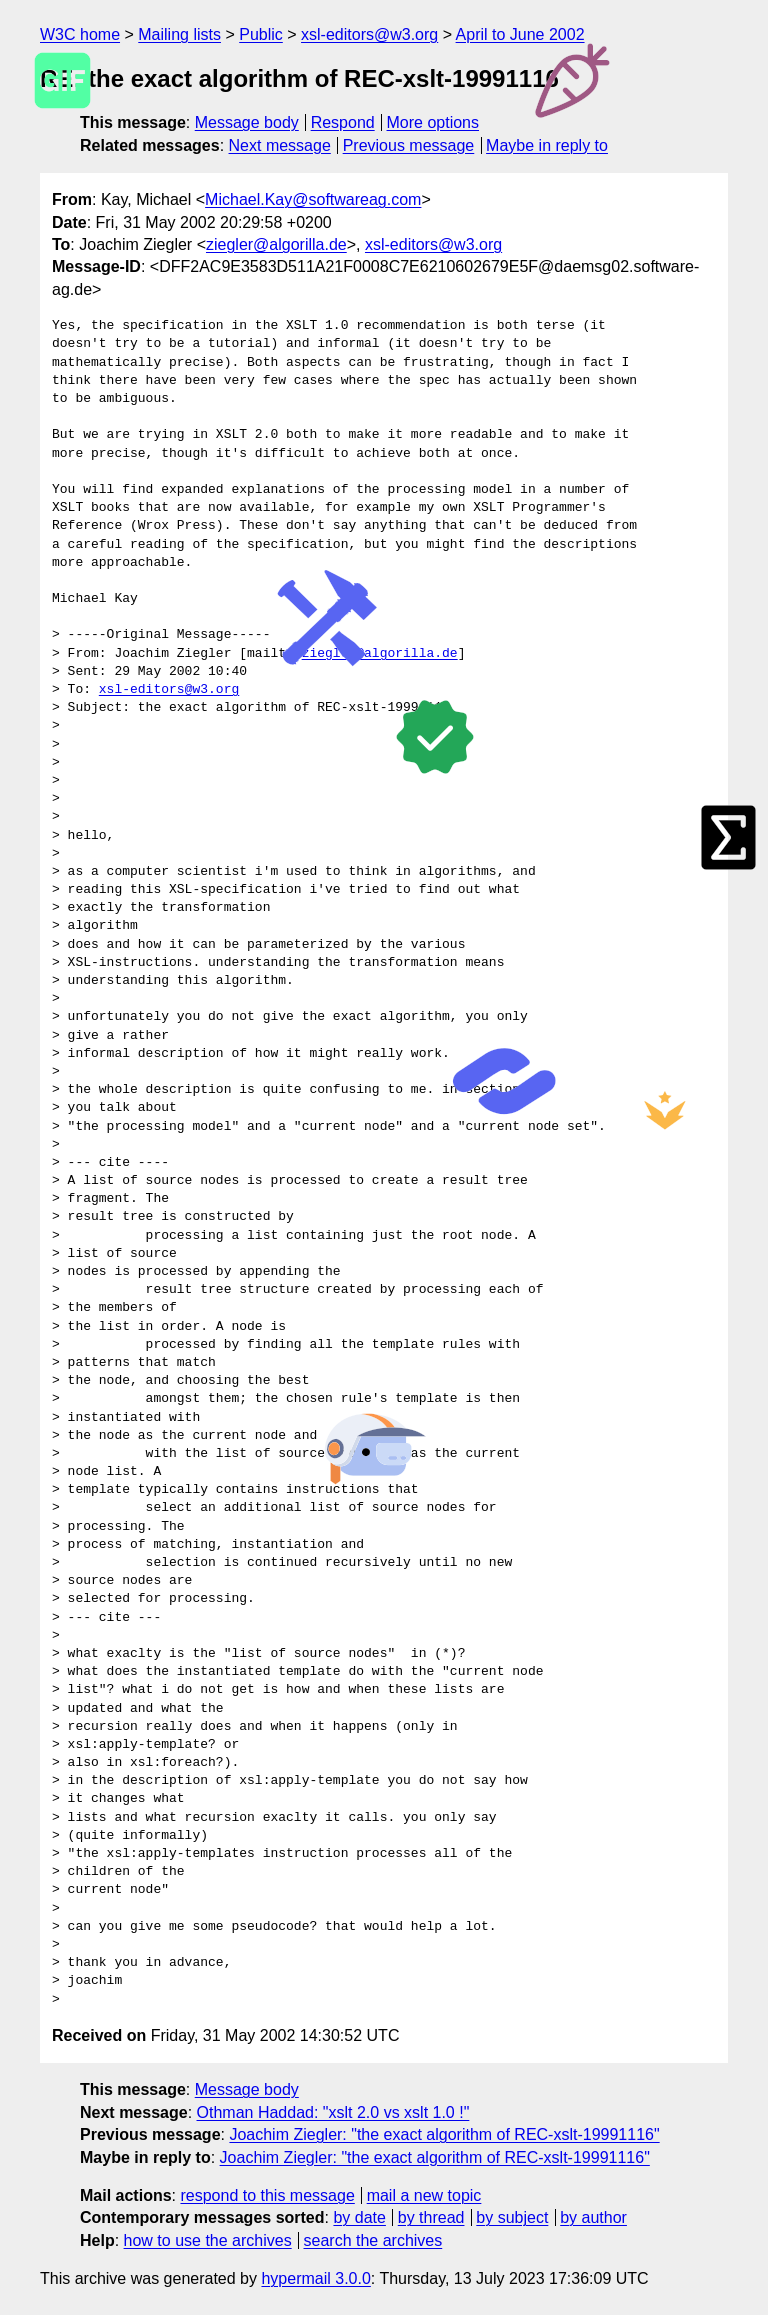  What do you see at coordinates (504, 1081) in the screenshot?
I see `indicates a discord partnered server owner` at bounding box center [504, 1081].